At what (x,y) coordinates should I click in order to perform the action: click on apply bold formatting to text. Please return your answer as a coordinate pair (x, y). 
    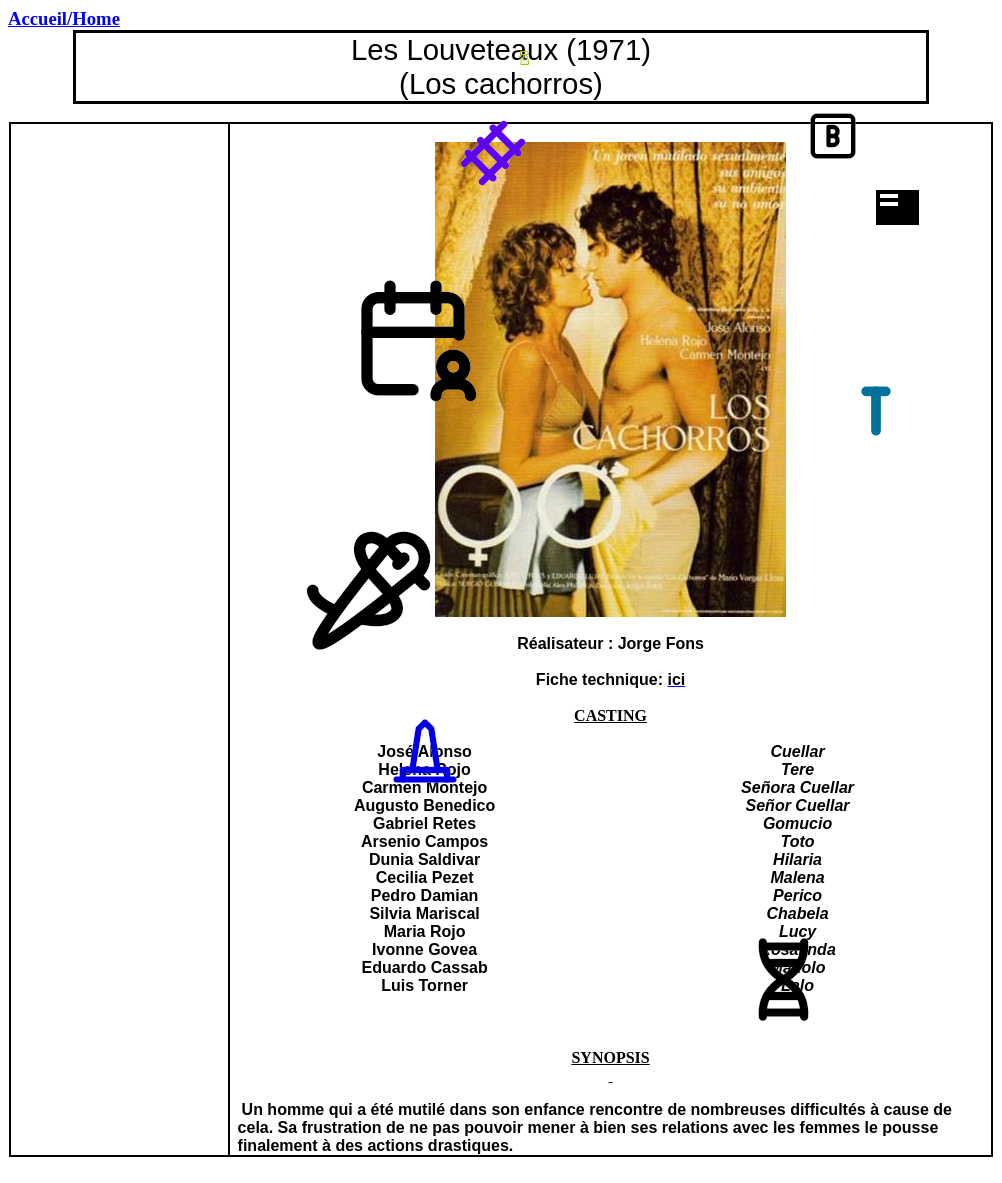
    Looking at the image, I should click on (833, 136).